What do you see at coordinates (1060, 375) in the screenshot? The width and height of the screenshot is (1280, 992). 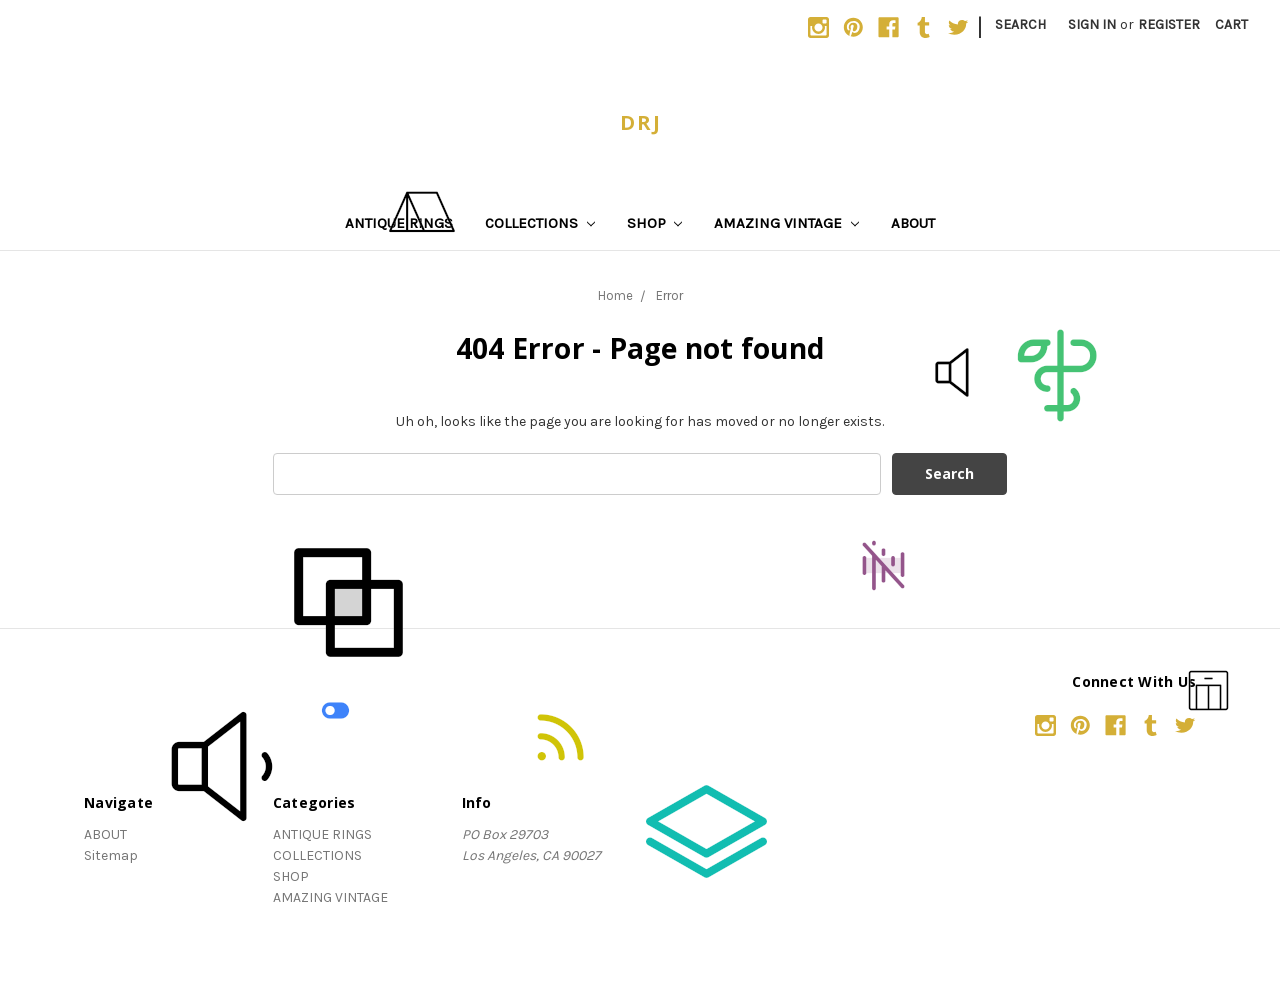 I see `access health or medical services` at bounding box center [1060, 375].